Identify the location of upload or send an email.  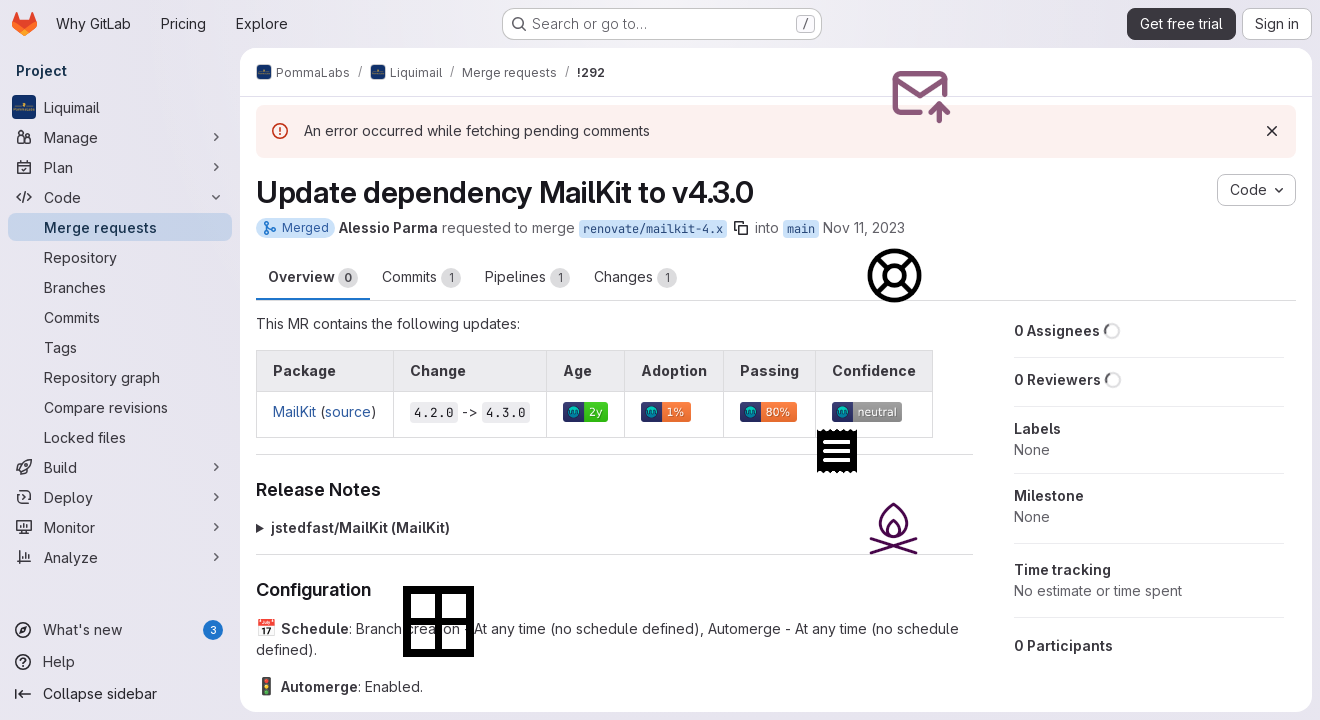
(920, 93).